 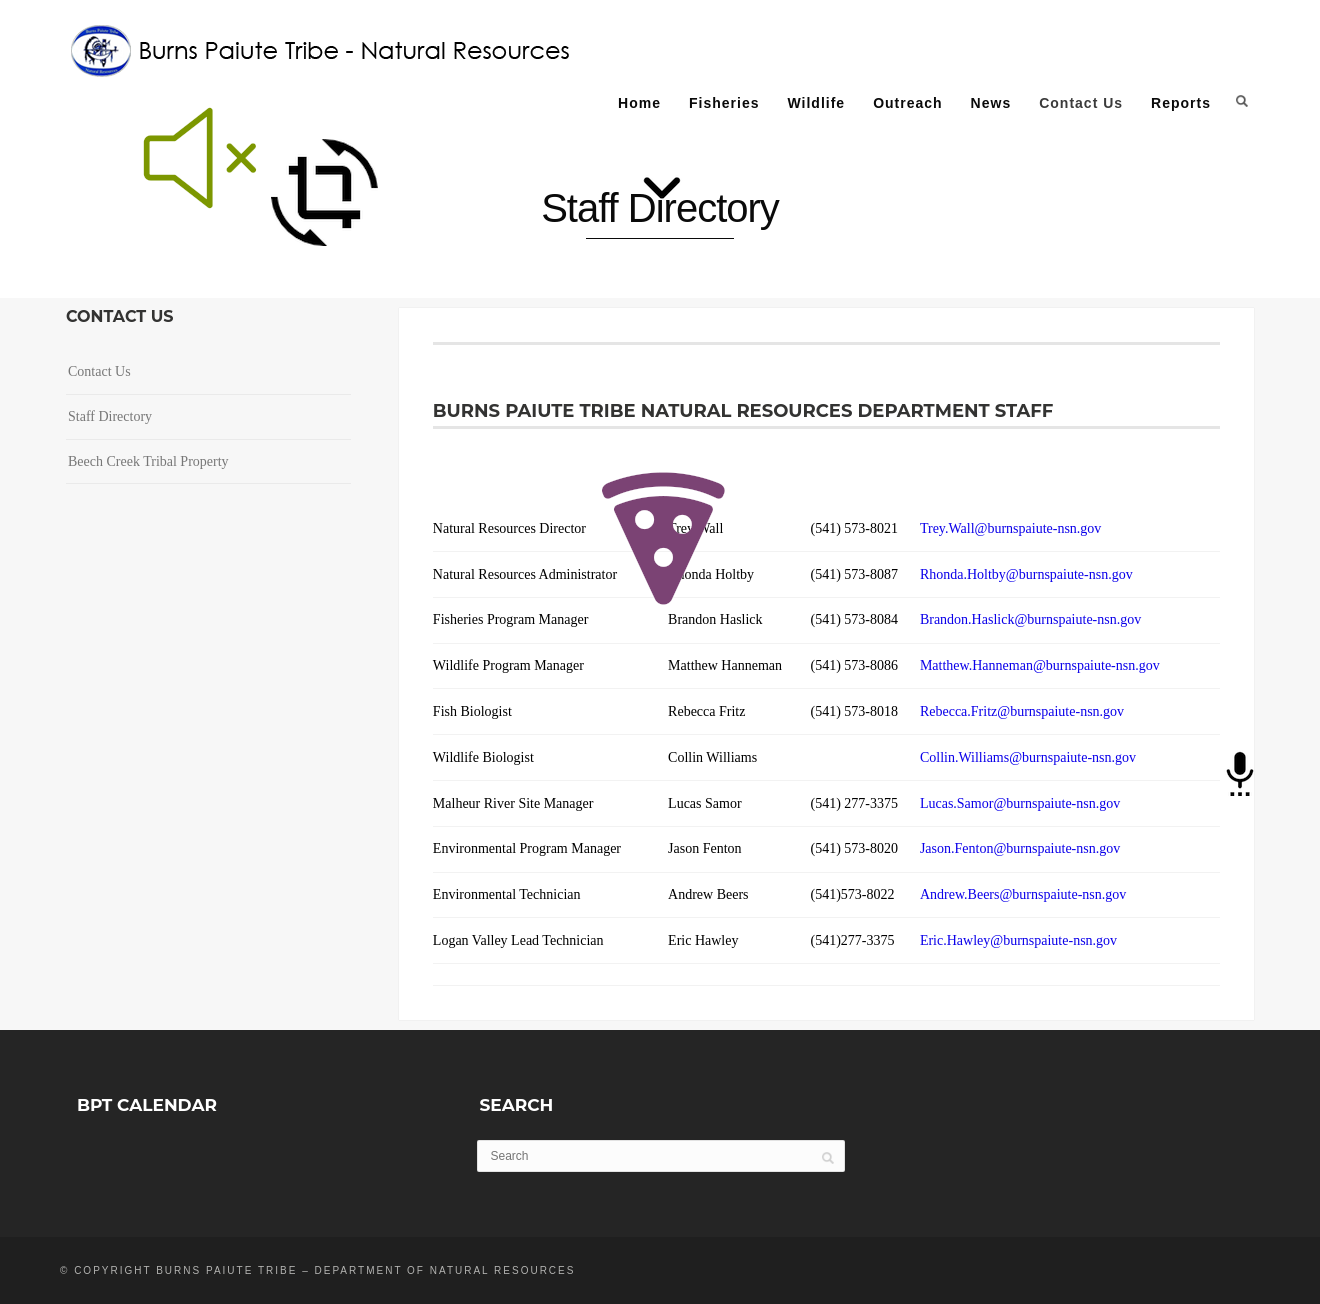 I want to click on mute audio or sound, so click(x=194, y=158).